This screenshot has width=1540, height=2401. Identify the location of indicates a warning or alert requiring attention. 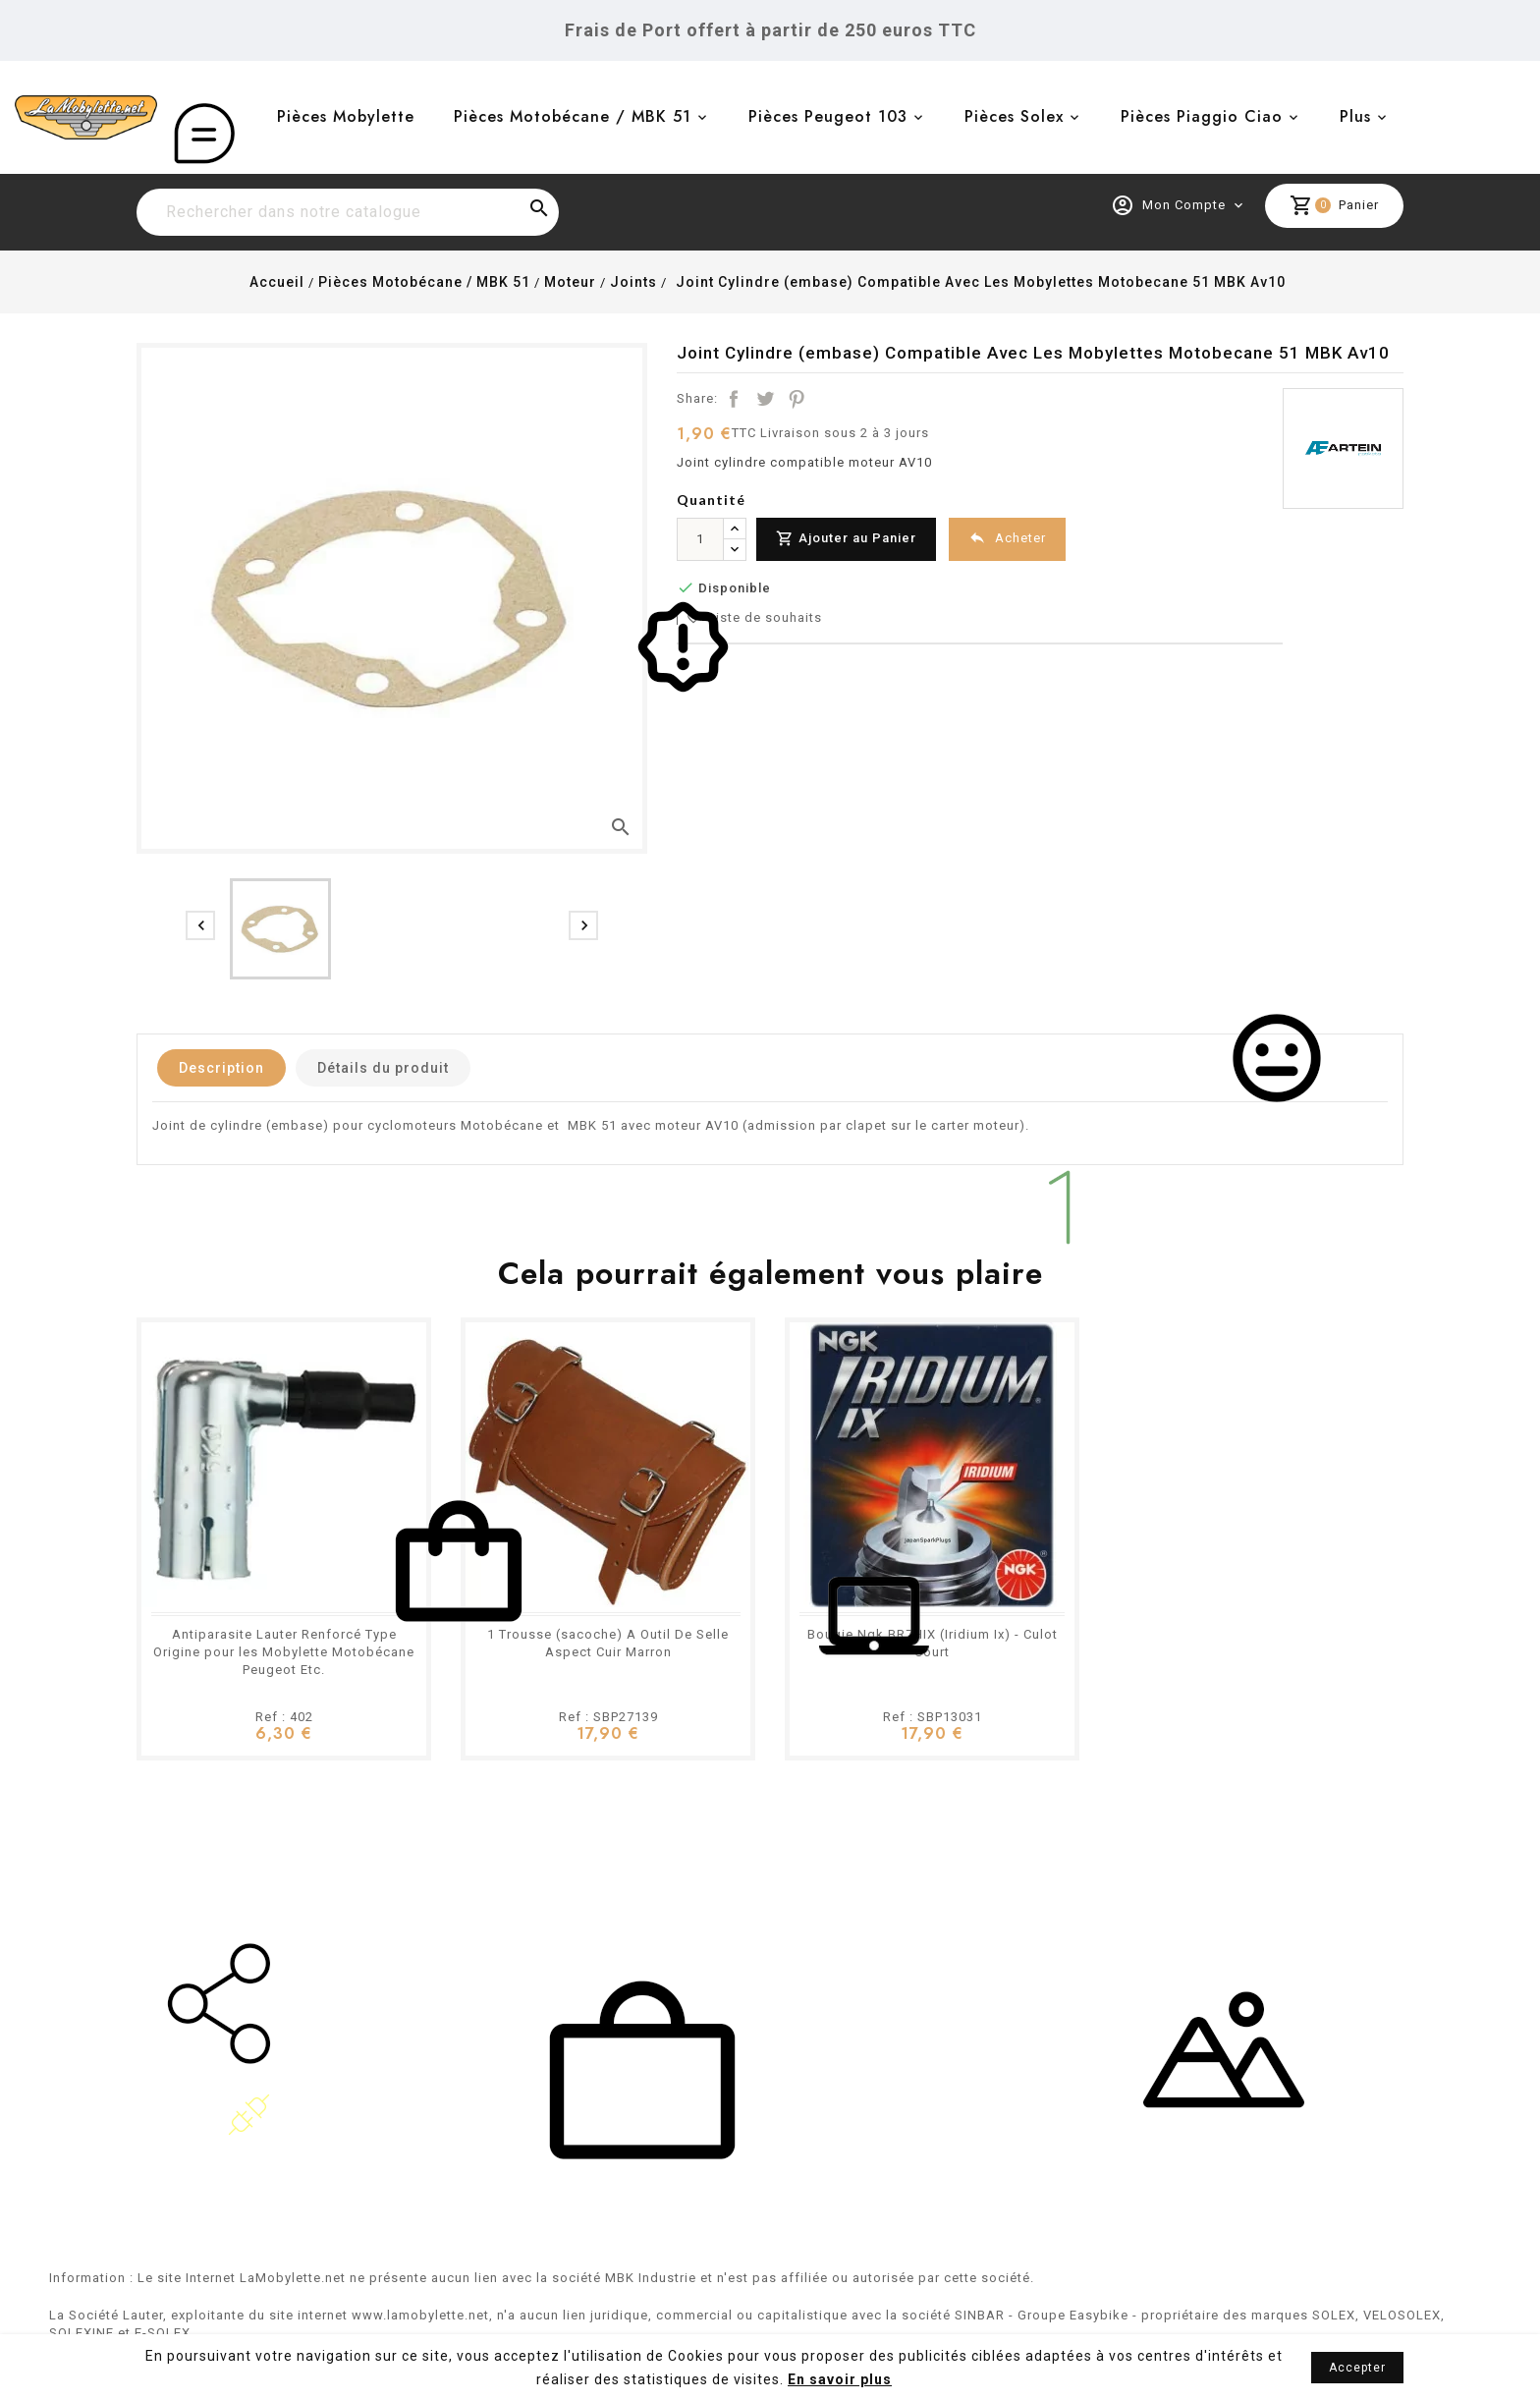
(683, 646).